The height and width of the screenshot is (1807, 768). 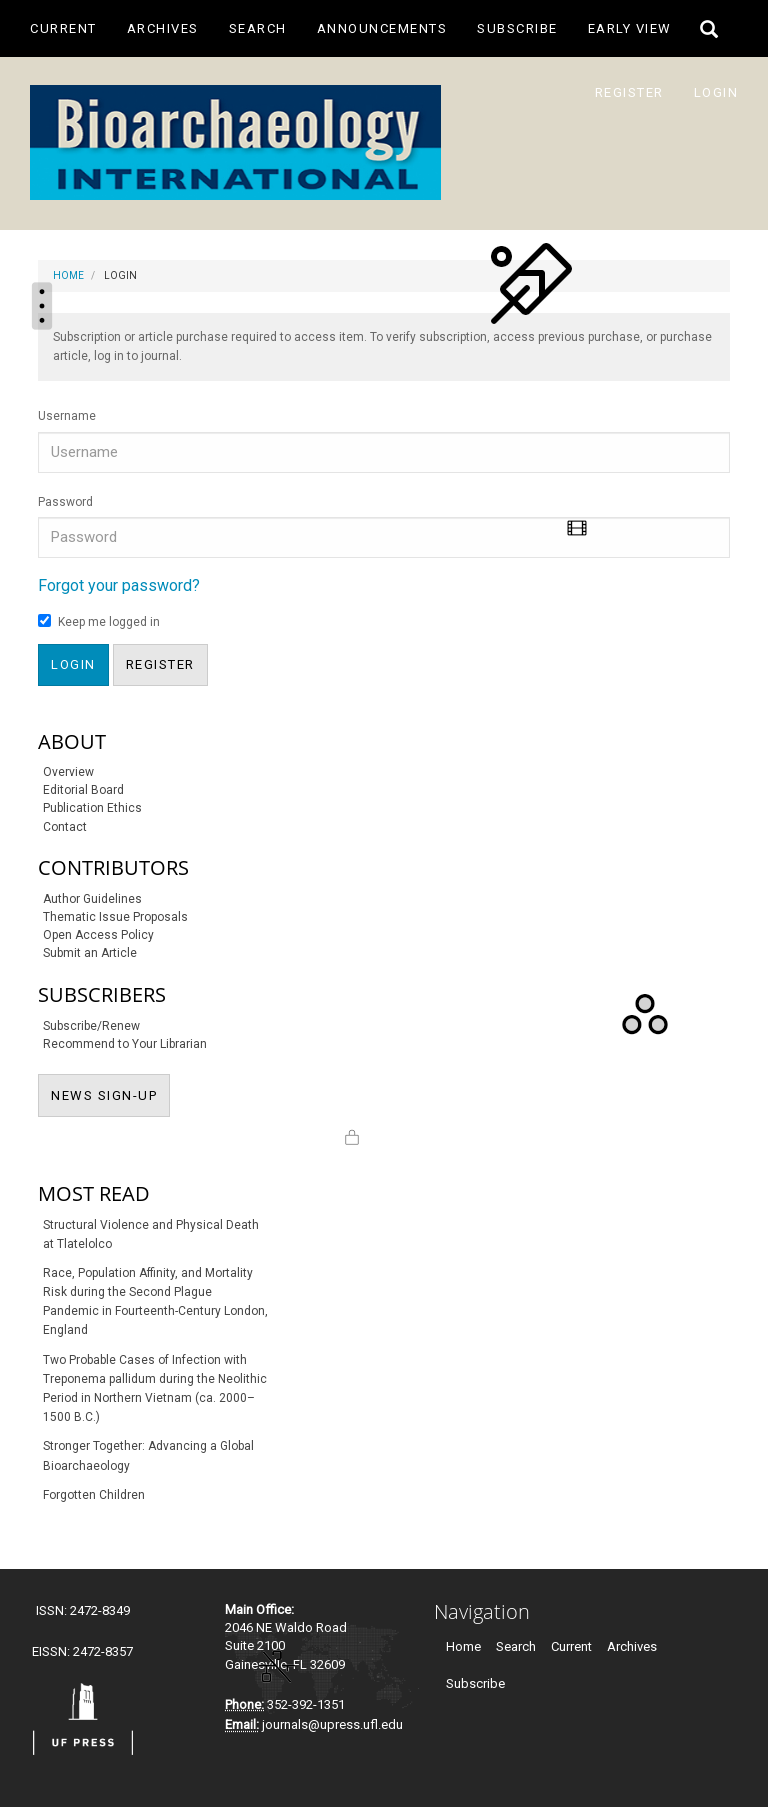 What do you see at coordinates (42, 306) in the screenshot?
I see `open more options menu` at bounding box center [42, 306].